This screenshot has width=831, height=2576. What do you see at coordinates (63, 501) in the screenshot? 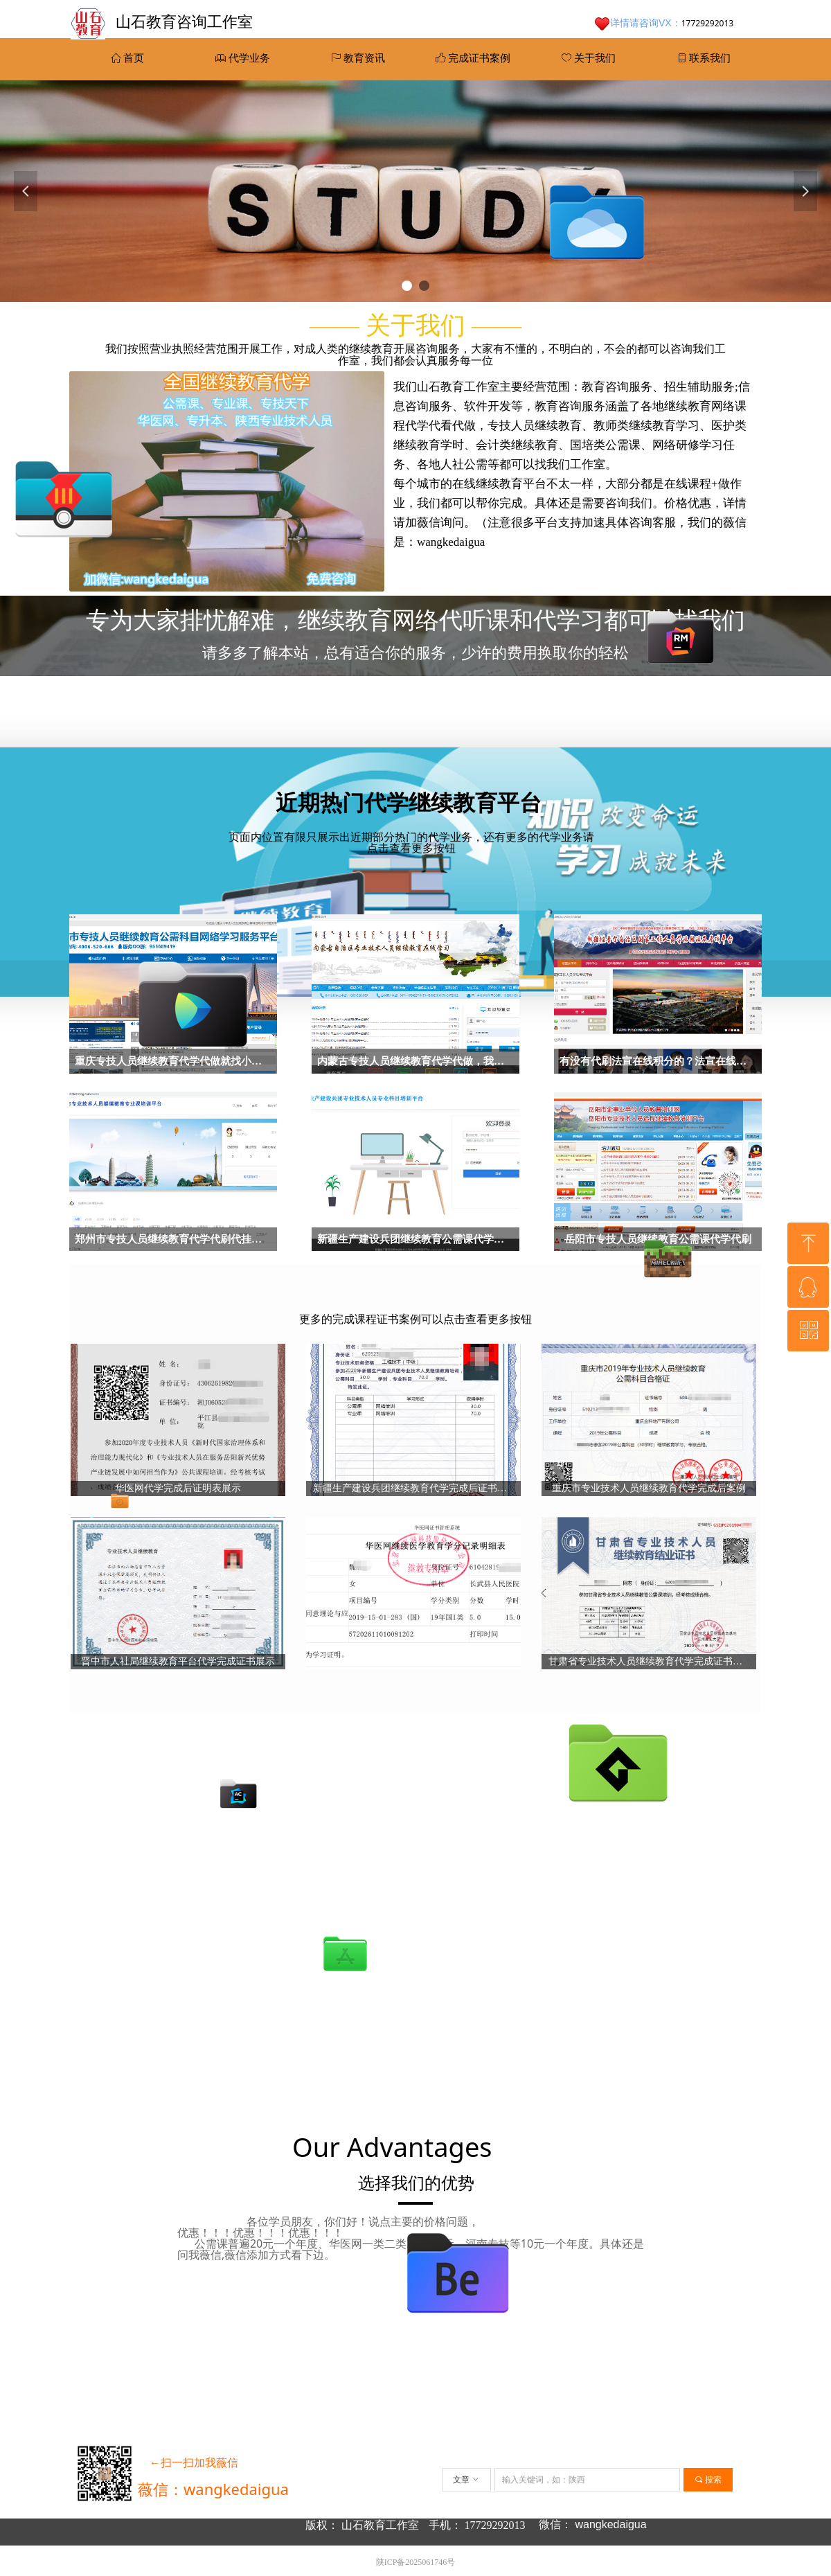
I see `open folder containing pokémon lure ball assets` at bounding box center [63, 501].